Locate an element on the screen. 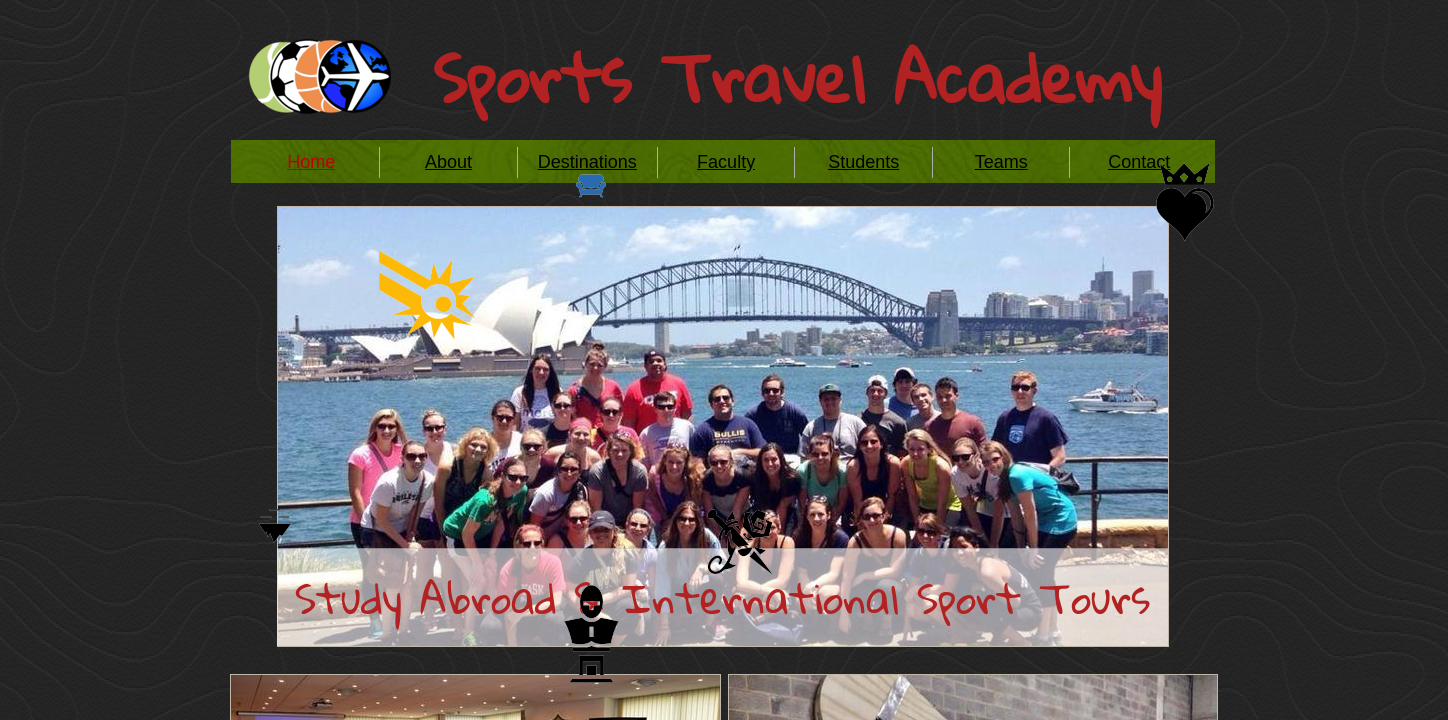 This screenshot has width=1448, height=720. browse furniture or home decor items is located at coordinates (591, 186).